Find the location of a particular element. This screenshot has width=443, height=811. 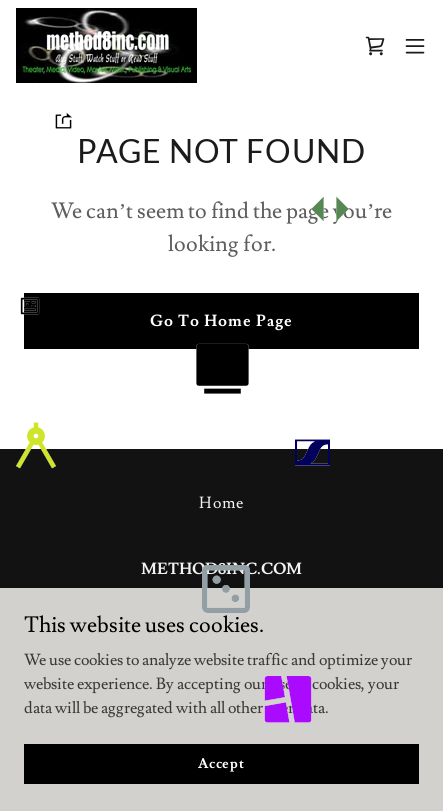

visit the Sennheiser website or app is located at coordinates (312, 452).